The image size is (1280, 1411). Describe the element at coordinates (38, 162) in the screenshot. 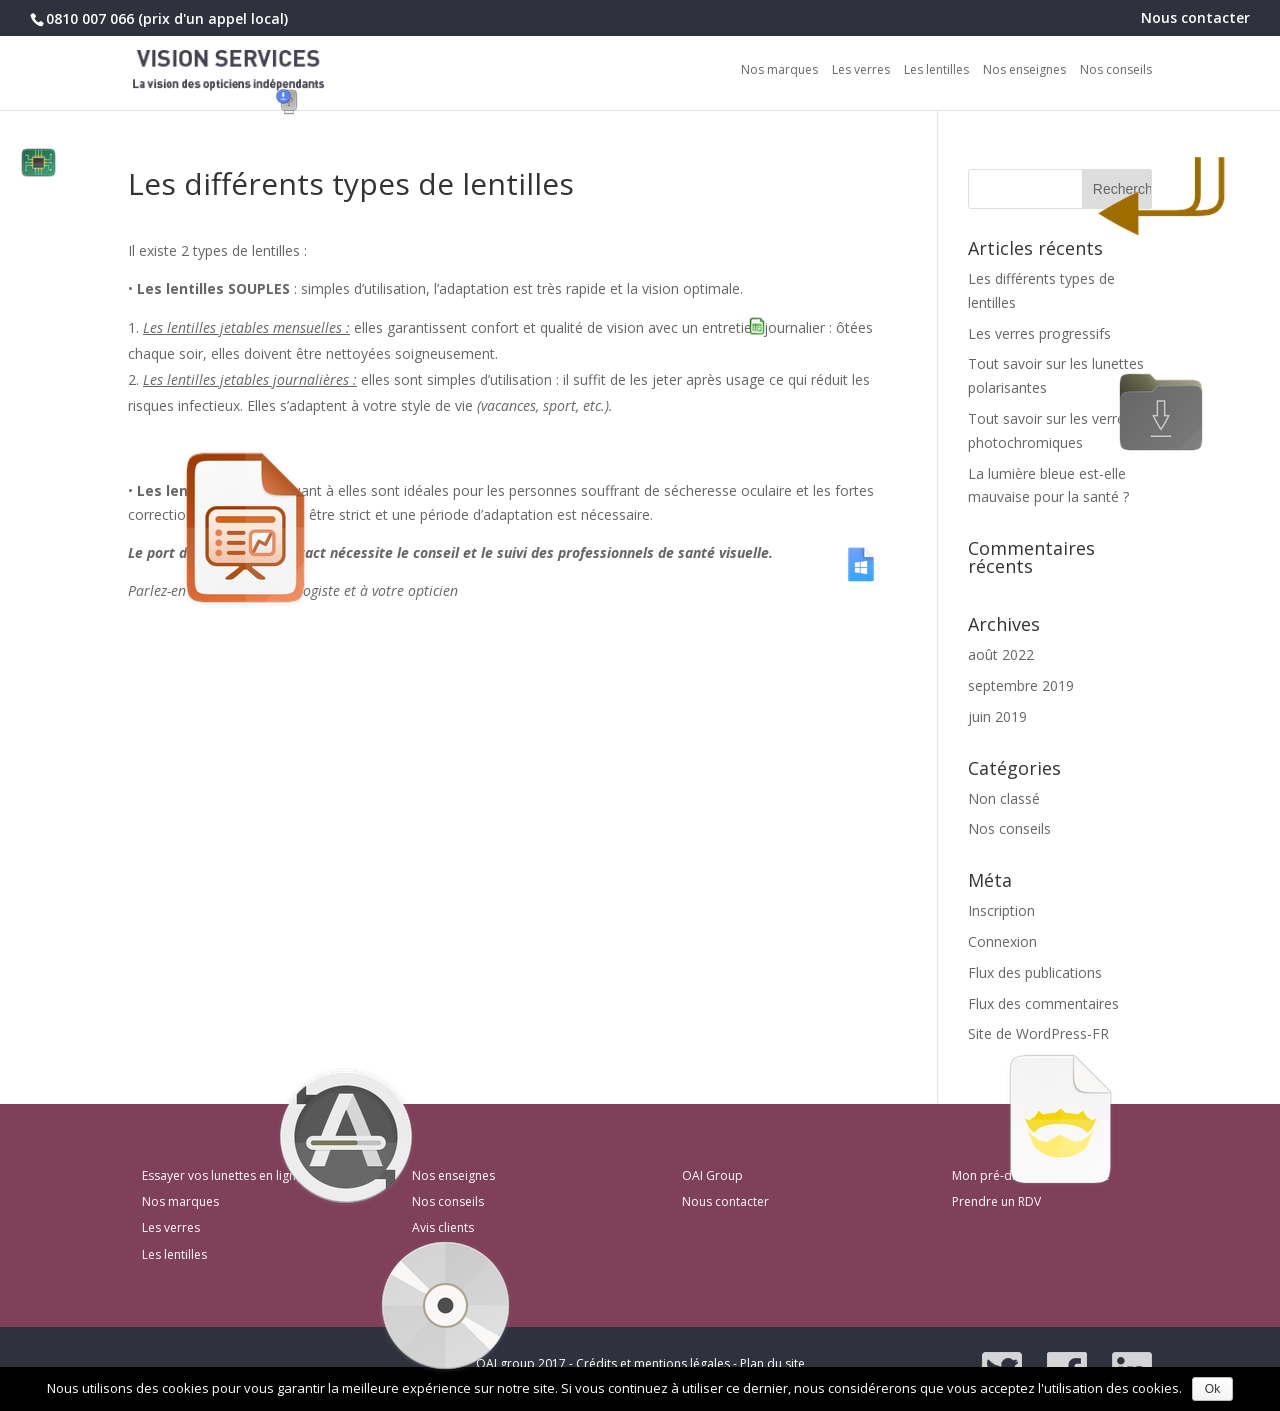

I see `open cpu-x system information app` at that location.